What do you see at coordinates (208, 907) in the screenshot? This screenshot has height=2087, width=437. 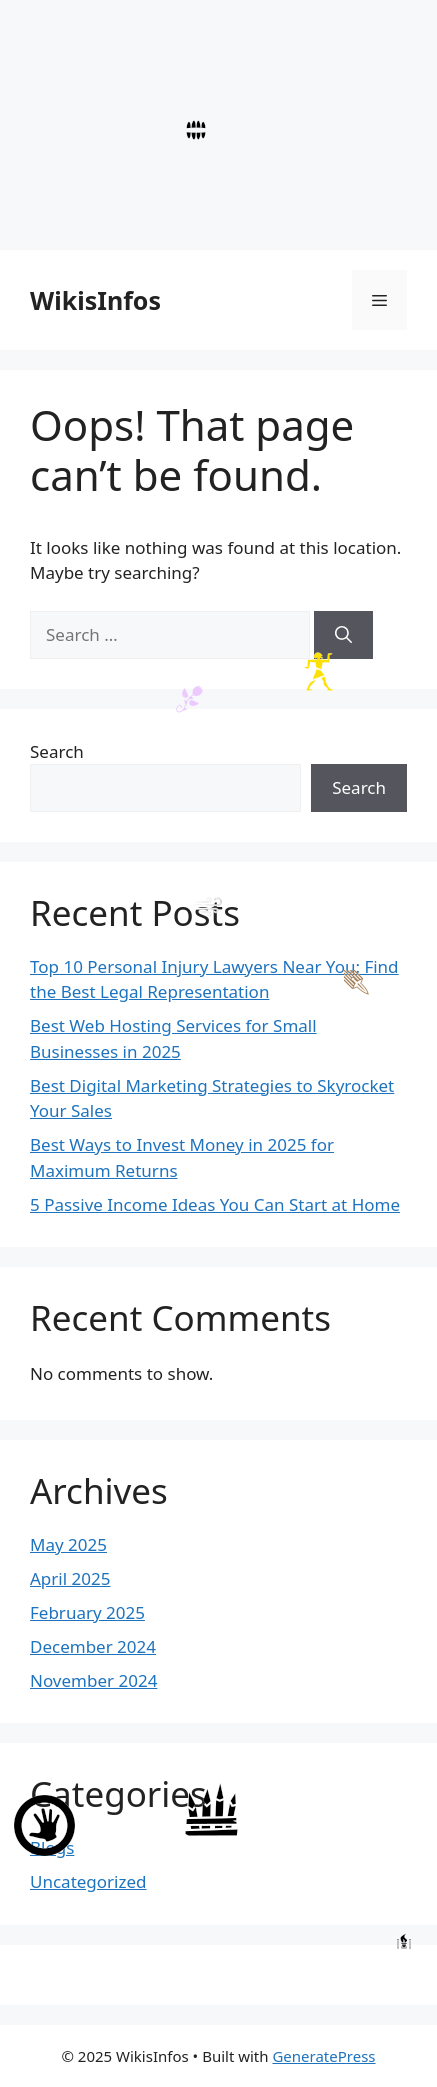 I see `indicates windy weather conditions` at bounding box center [208, 907].